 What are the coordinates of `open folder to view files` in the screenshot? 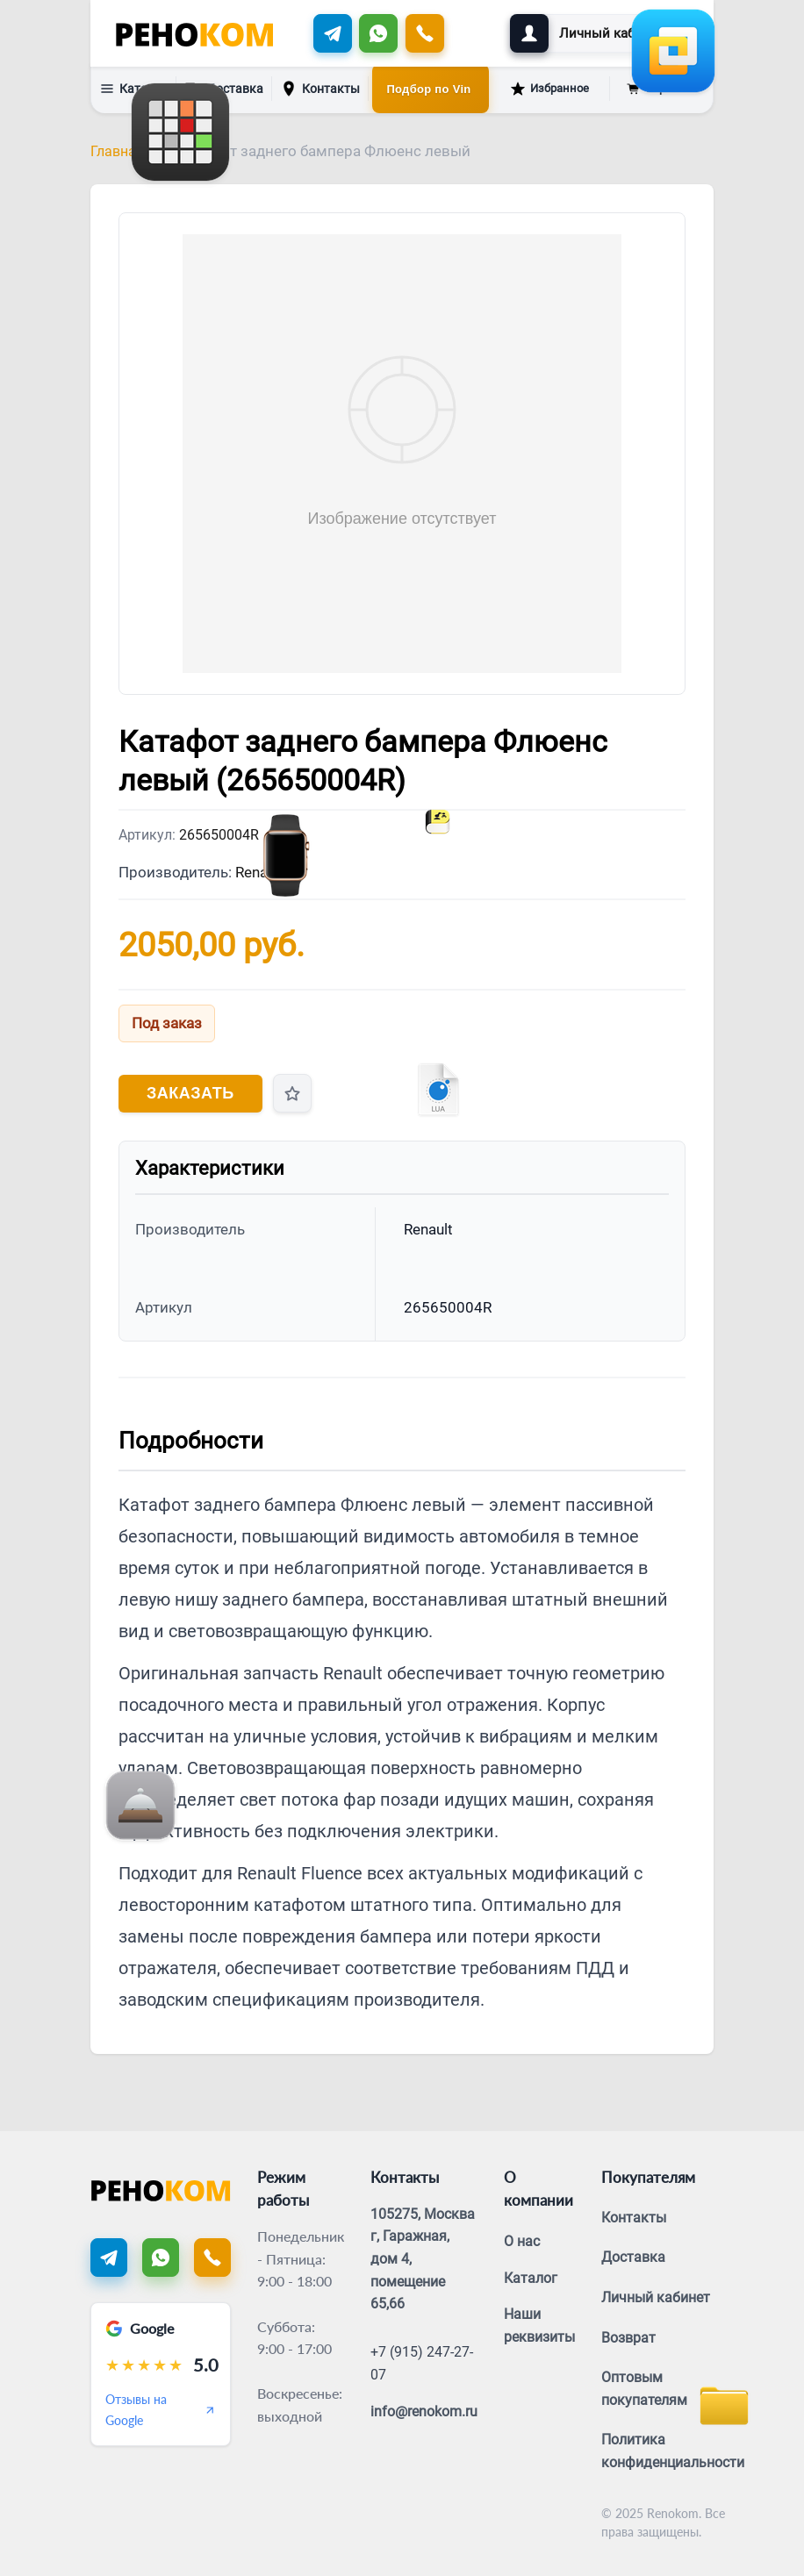 It's located at (724, 2406).